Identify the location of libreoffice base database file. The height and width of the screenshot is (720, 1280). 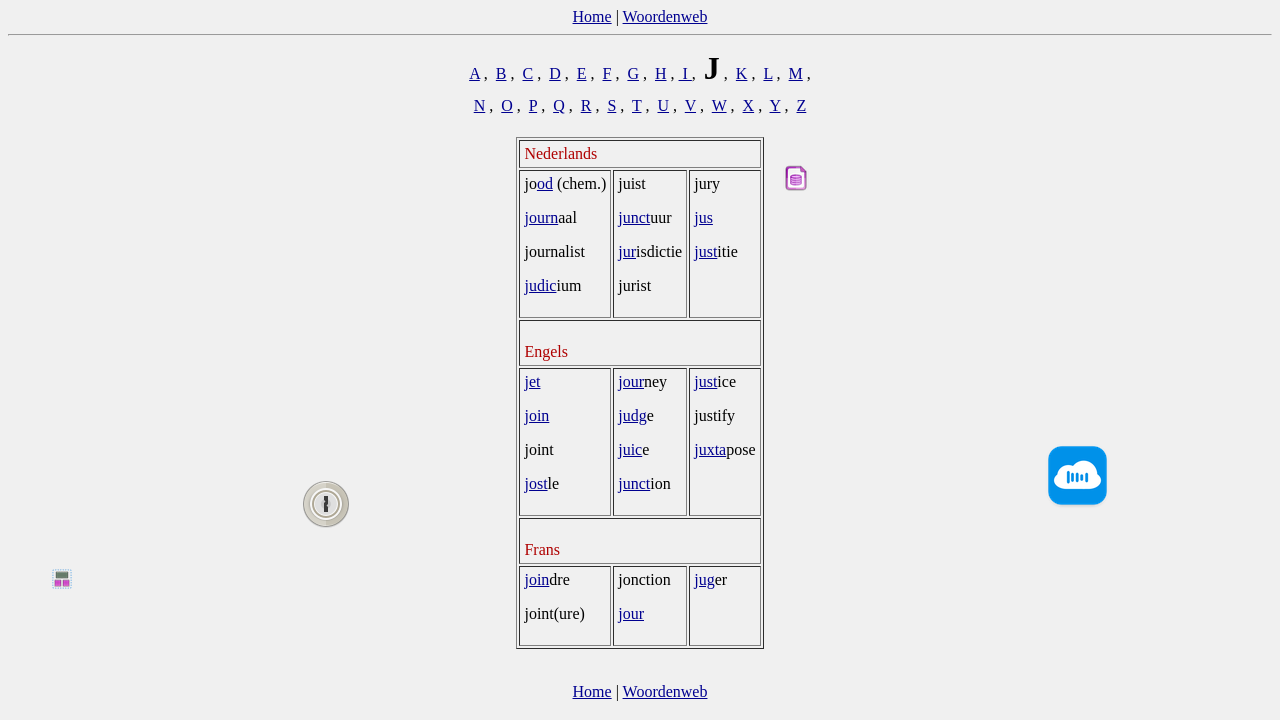
(796, 178).